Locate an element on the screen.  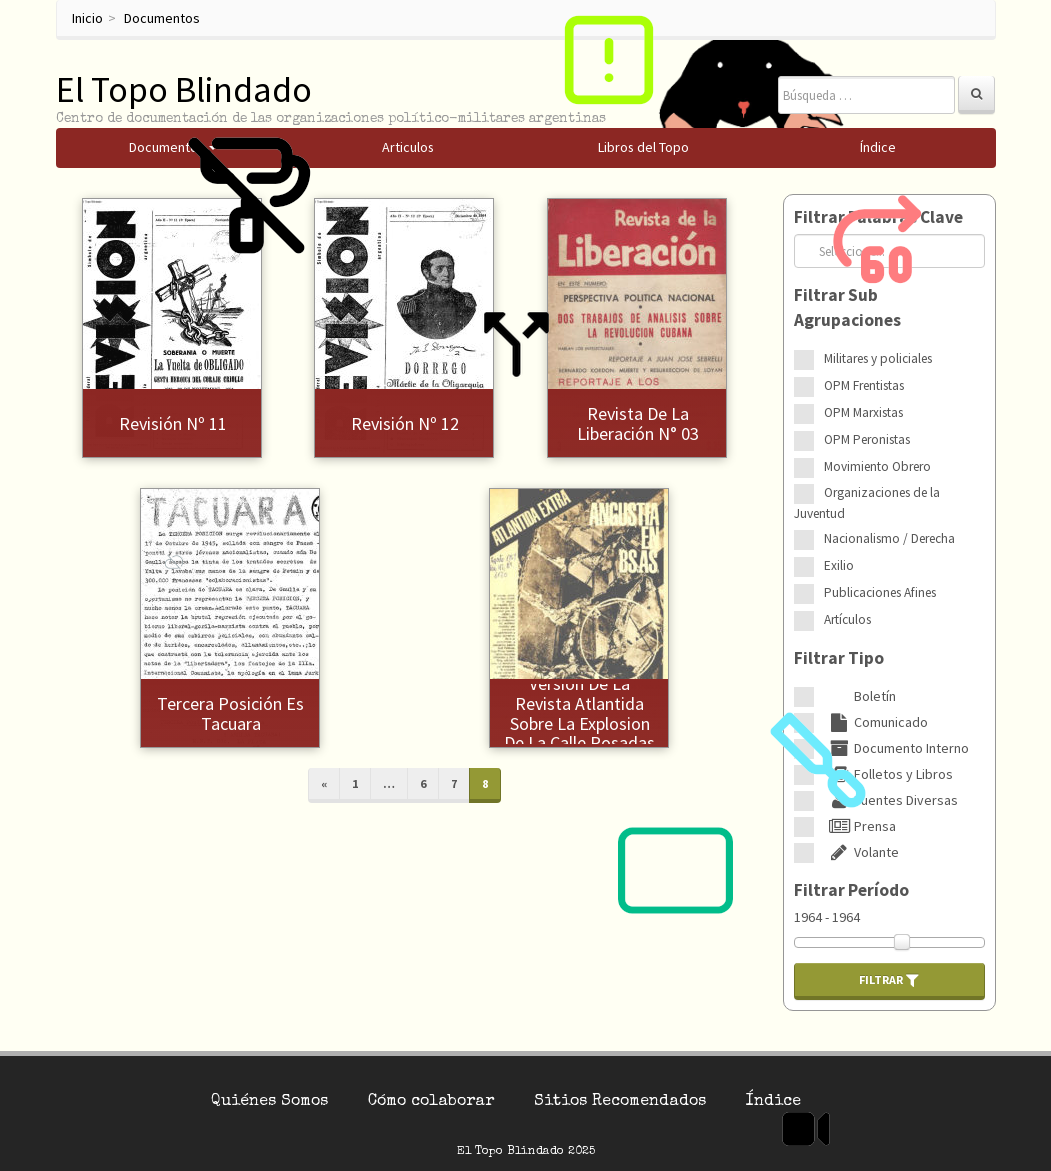
switch to landscape tablet view is located at coordinates (675, 870).